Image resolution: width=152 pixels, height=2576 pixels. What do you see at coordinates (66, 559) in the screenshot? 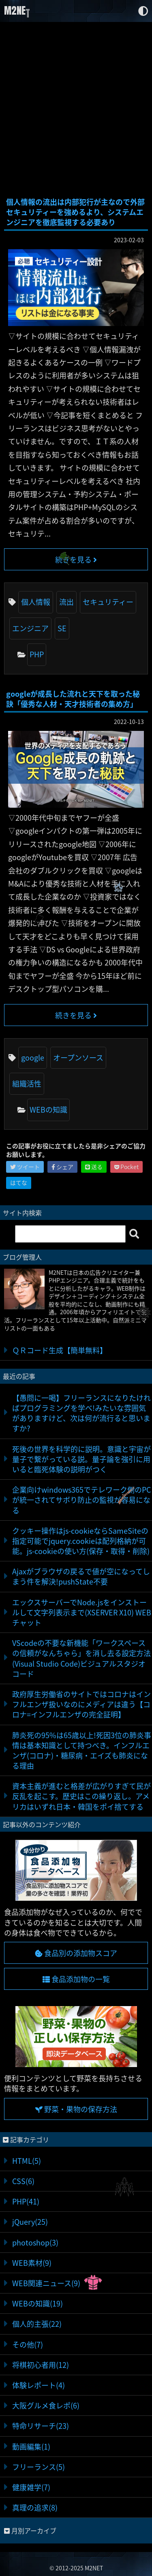
I see `strafe or sidestep movement control` at bounding box center [66, 559].